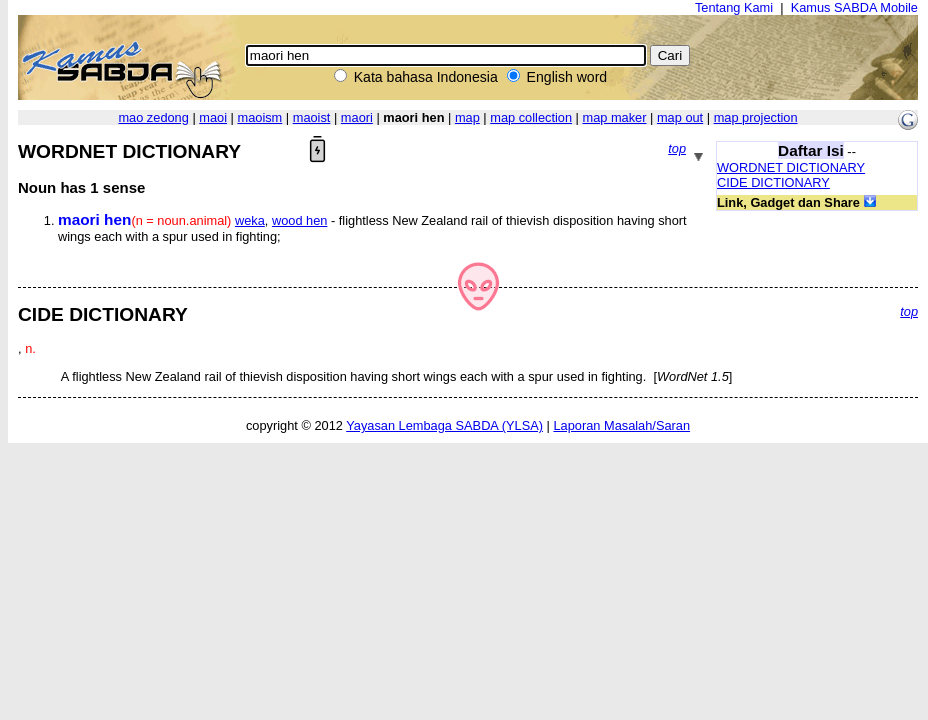 The image size is (928, 720). I want to click on indicates sci-fi or extraterrestrial content, so click(478, 286).